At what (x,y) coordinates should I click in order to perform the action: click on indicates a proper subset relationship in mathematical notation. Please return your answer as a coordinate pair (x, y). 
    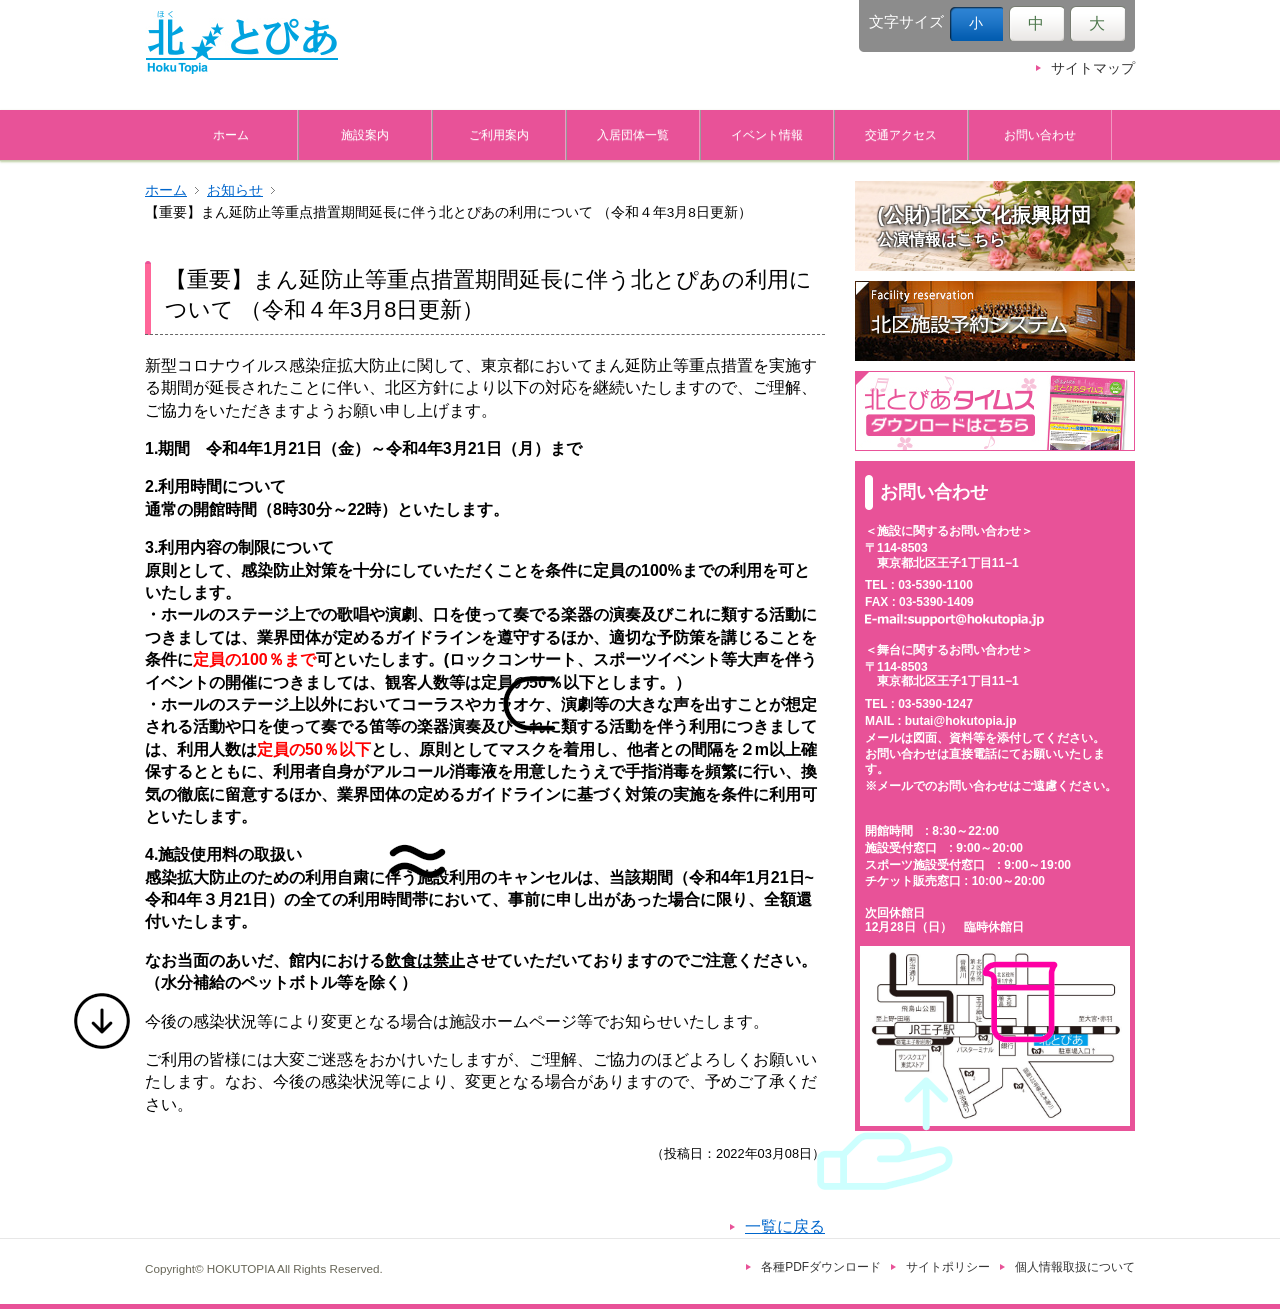
    Looking at the image, I should click on (530, 703).